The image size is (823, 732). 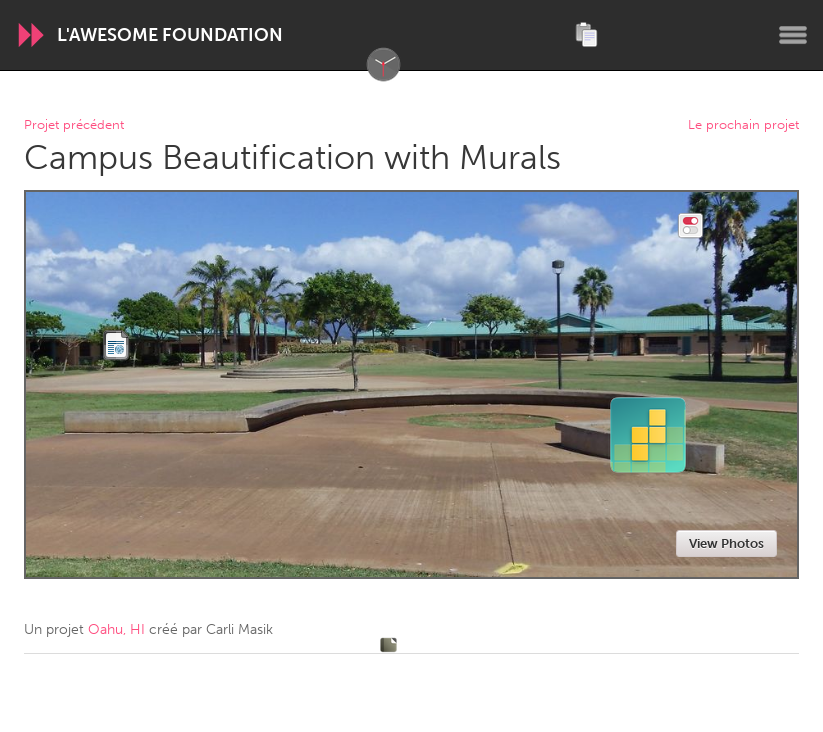 What do you see at coordinates (690, 225) in the screenshot?
I see `open gnome tweaks settings` at bounding box center [690, 225].